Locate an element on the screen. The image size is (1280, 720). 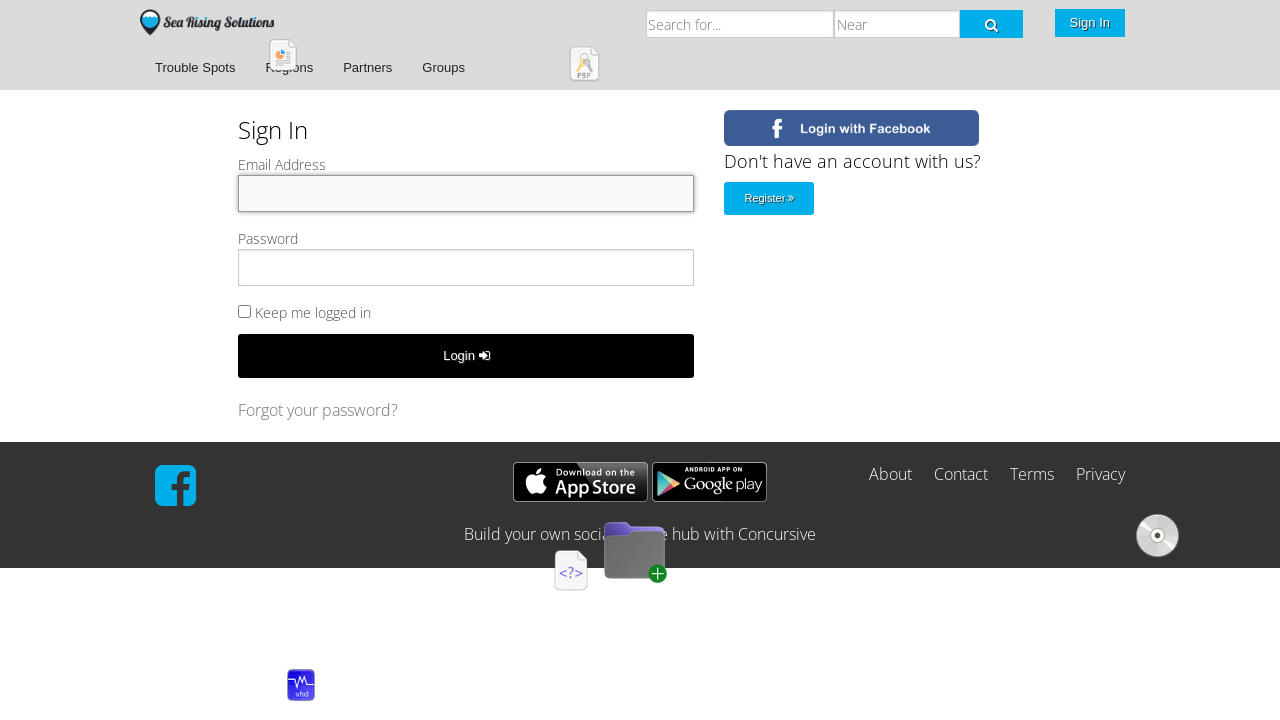
open a presentation file is located at coordinates (283, 55).